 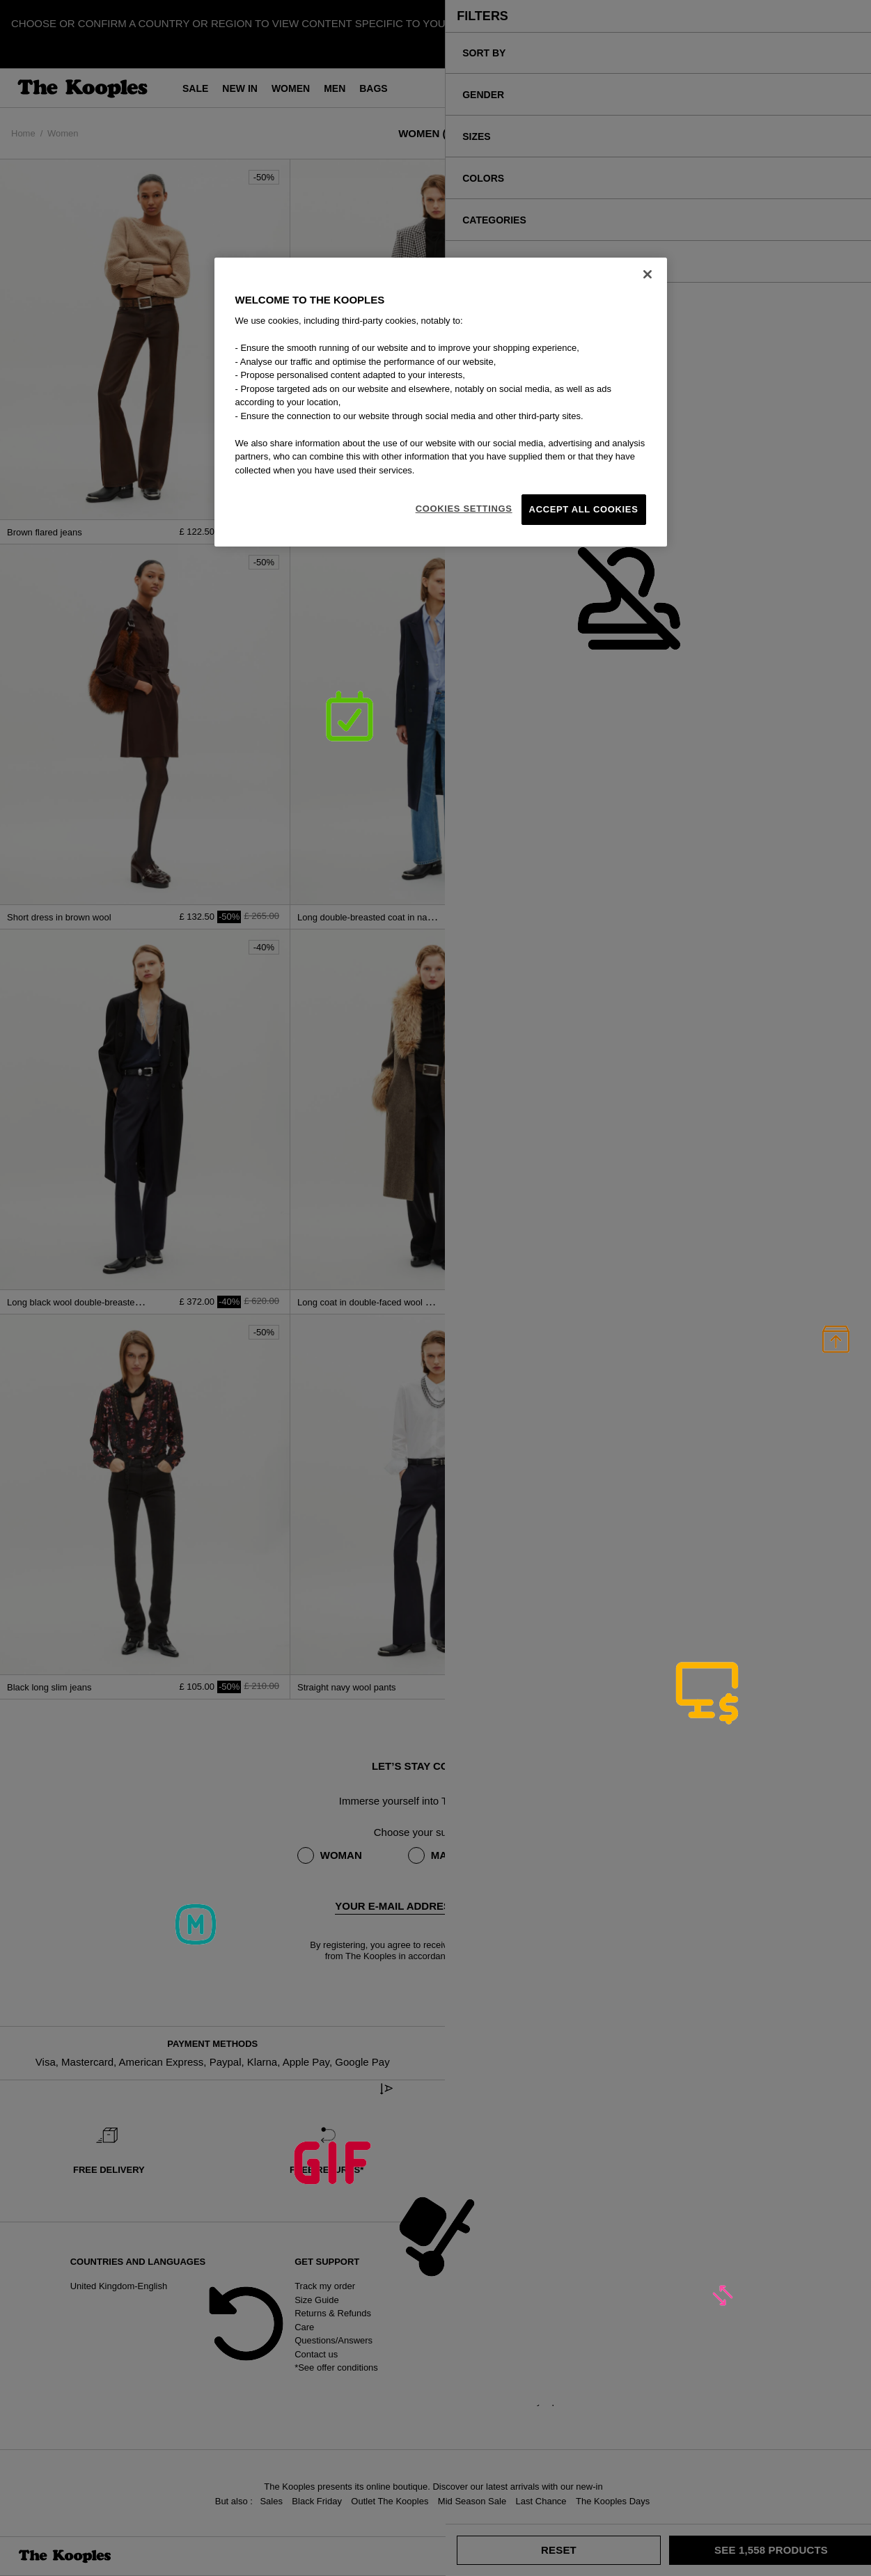 I want to click on view your shopping cart, so click(x=436, y=2233).